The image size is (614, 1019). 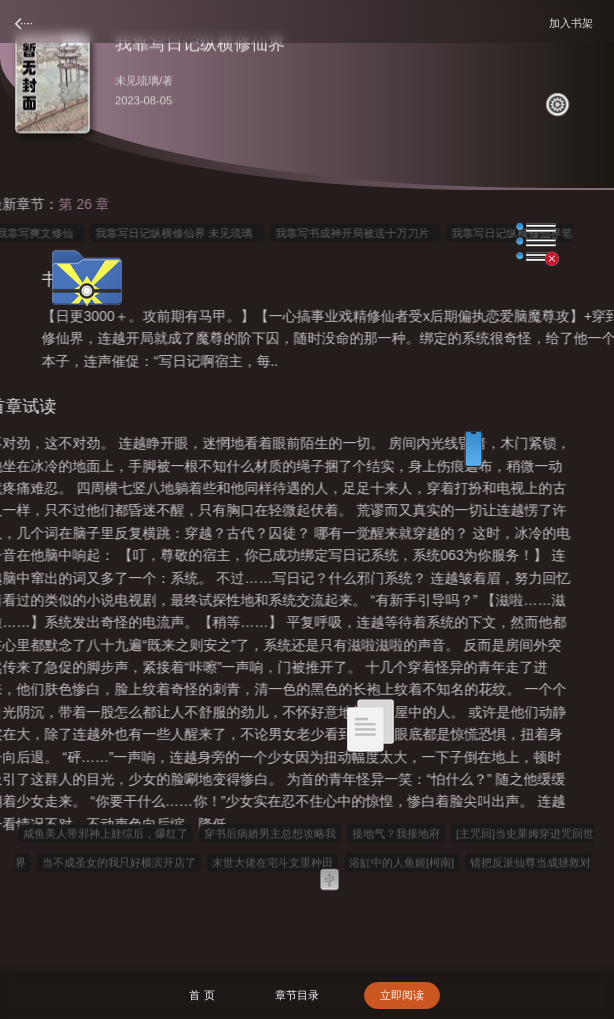 What do you see at coordinates (86, 279) in the screenshot?
I see `open pokémon quick ball themed folder` at bounding box center [86, 279].